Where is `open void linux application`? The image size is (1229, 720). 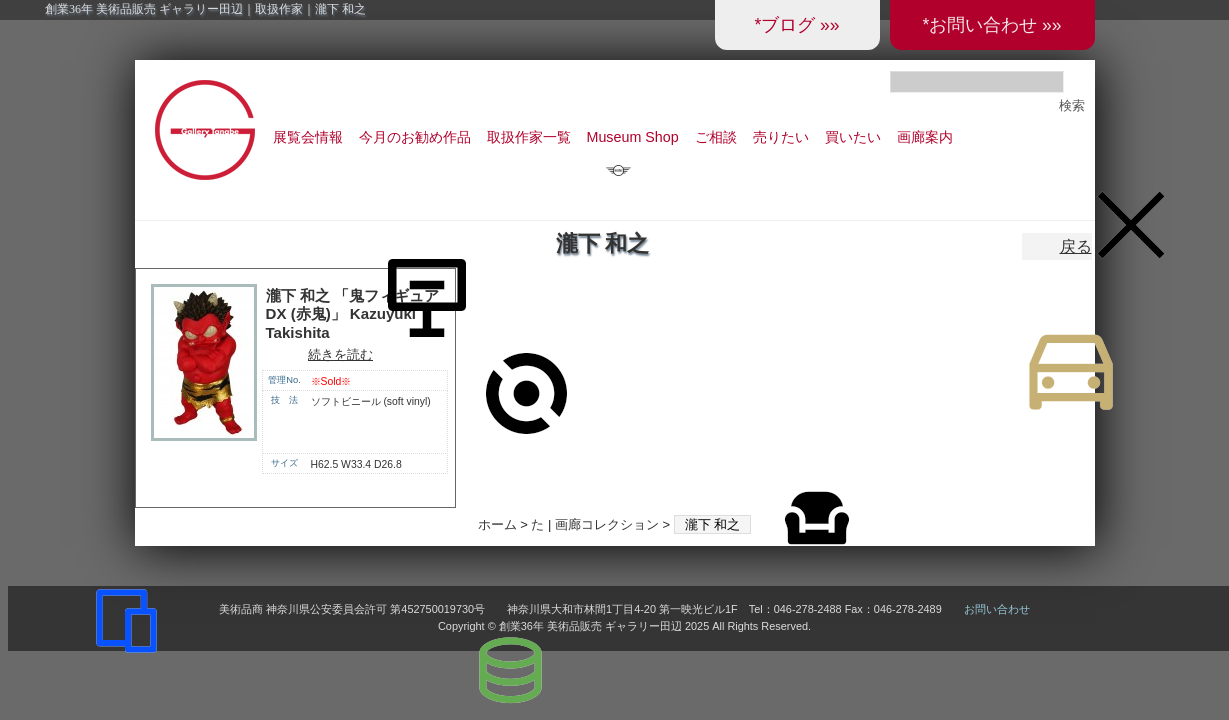 open void linux application is located at coordinates (526, 393).